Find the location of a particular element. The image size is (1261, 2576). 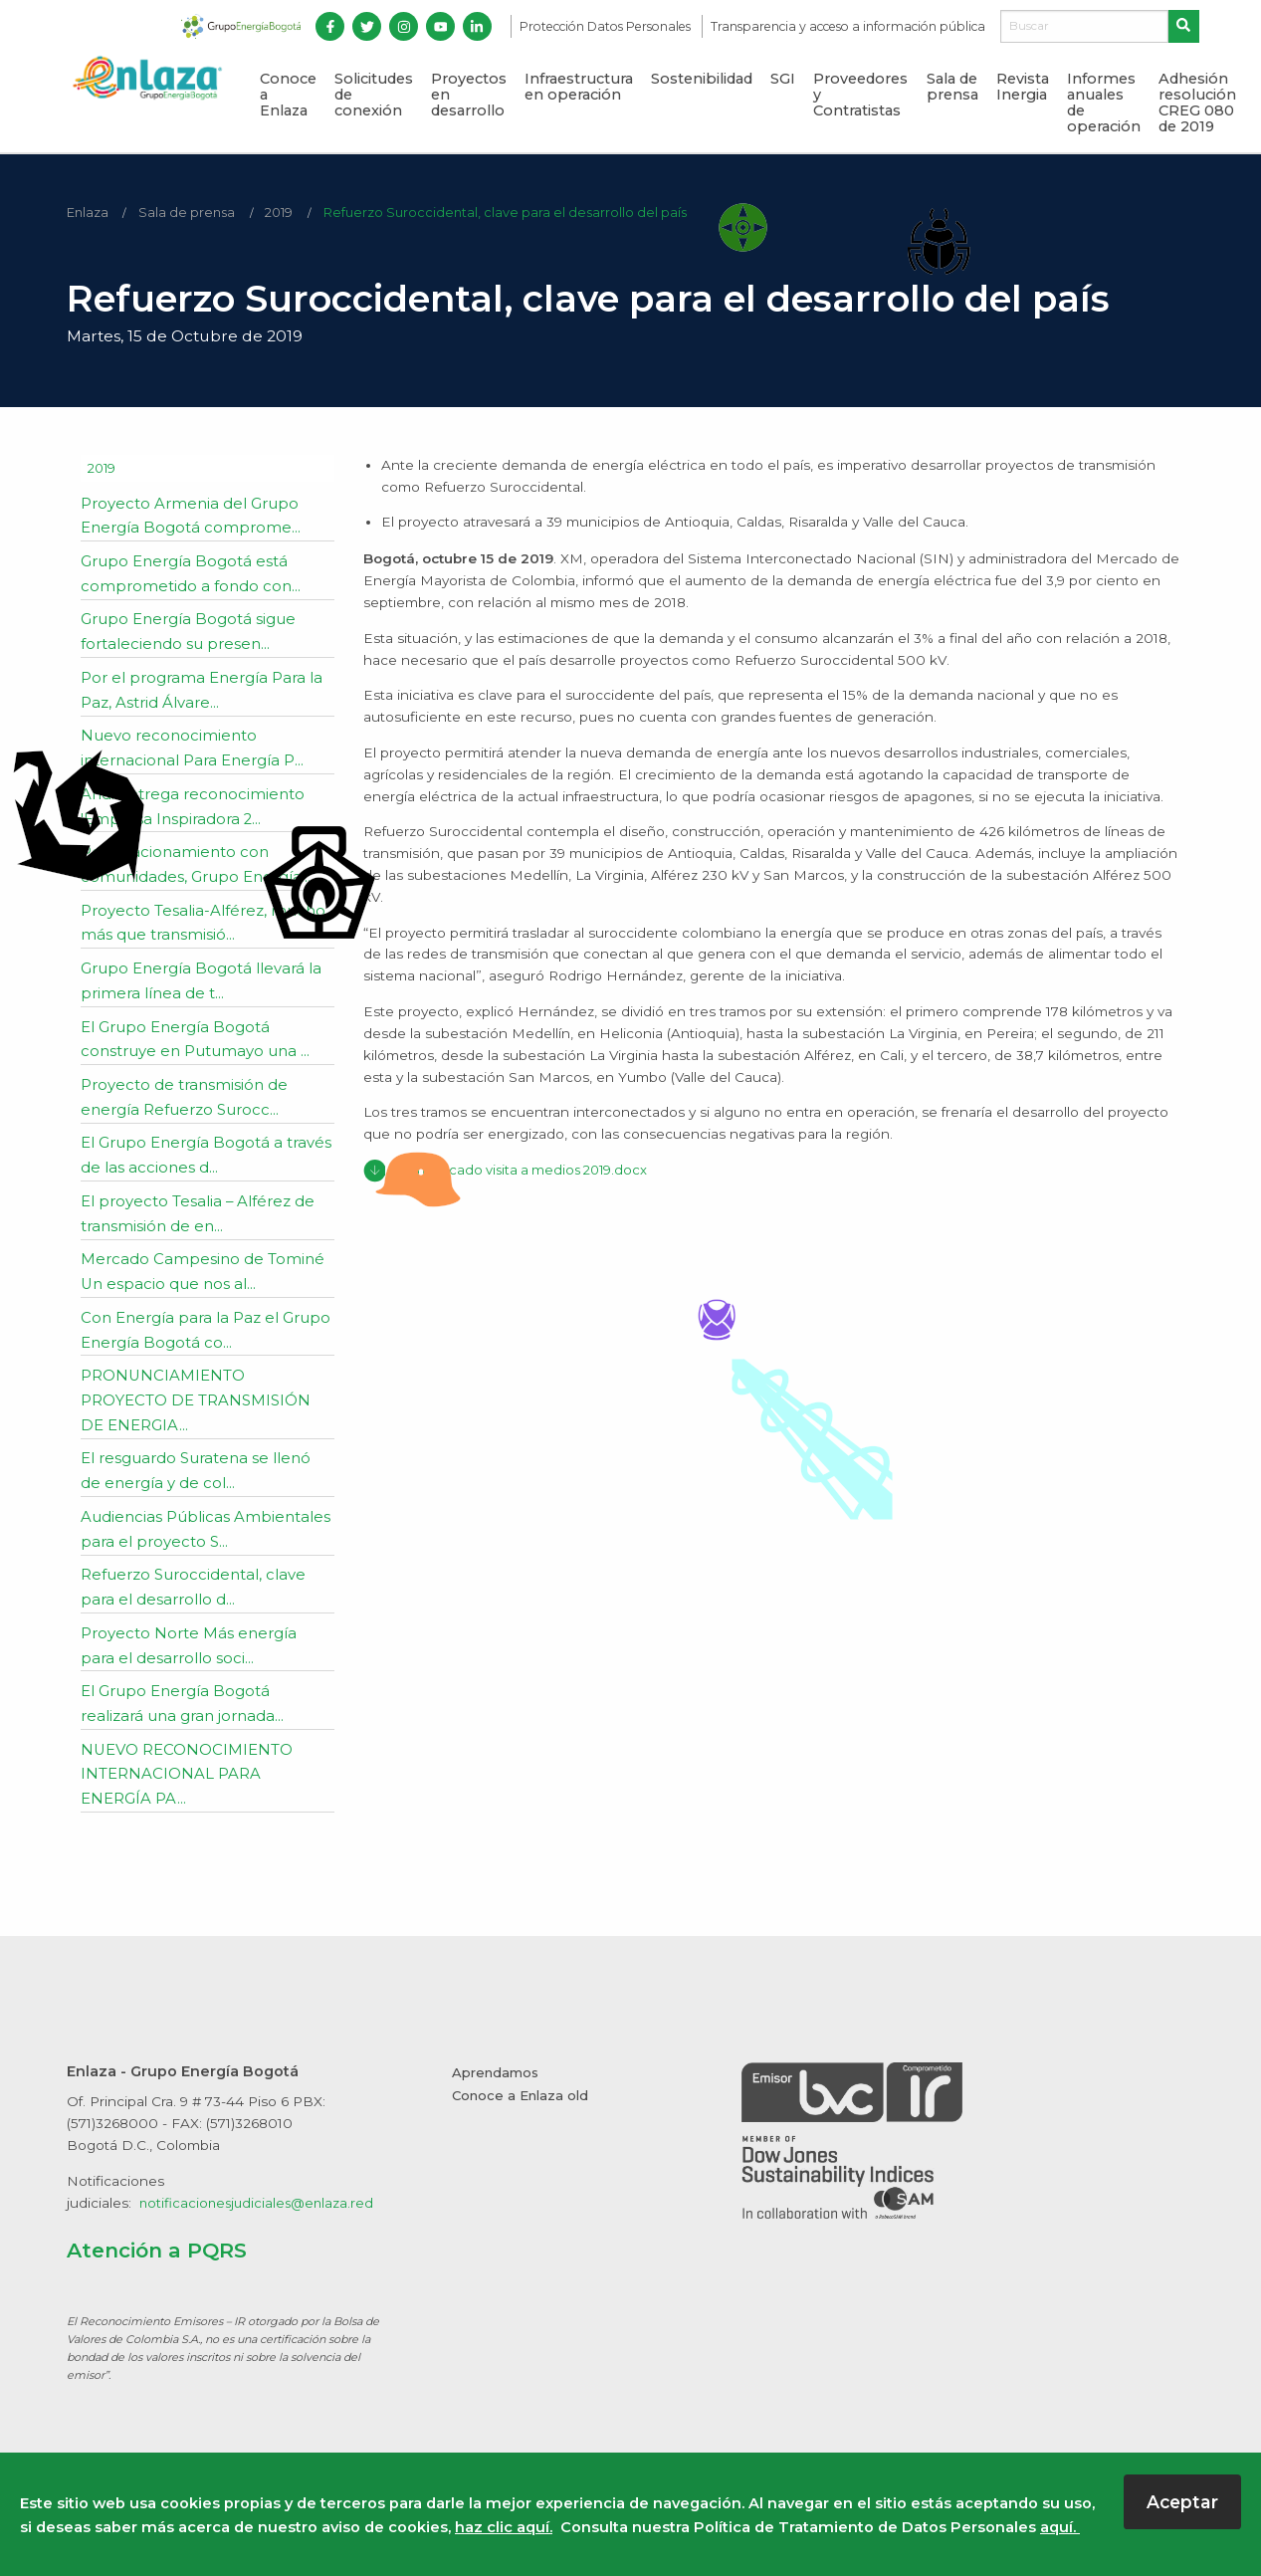

activate wave or beam attack is located at coordinates (812, 1439).